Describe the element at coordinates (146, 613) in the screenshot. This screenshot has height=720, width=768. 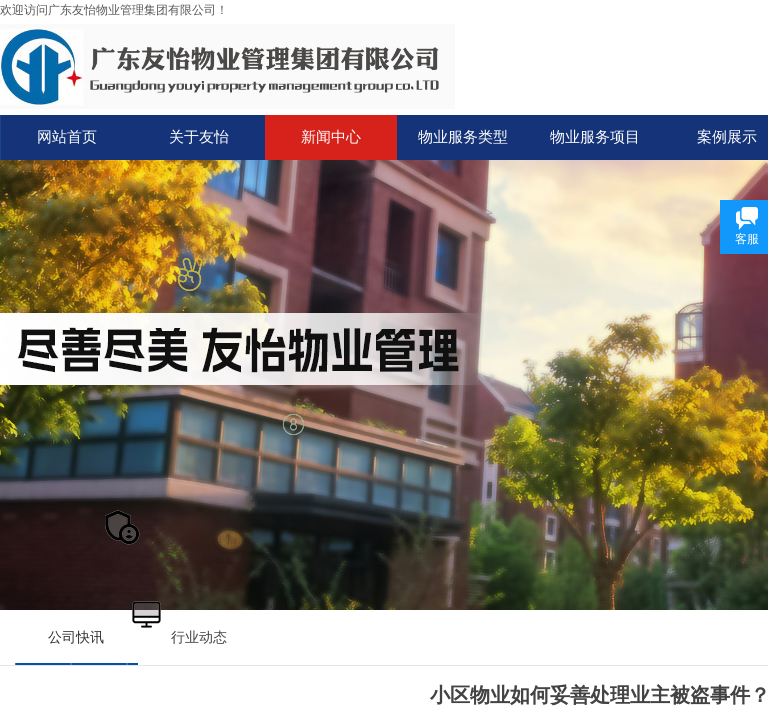
I see `switch to desktop view` at that location.